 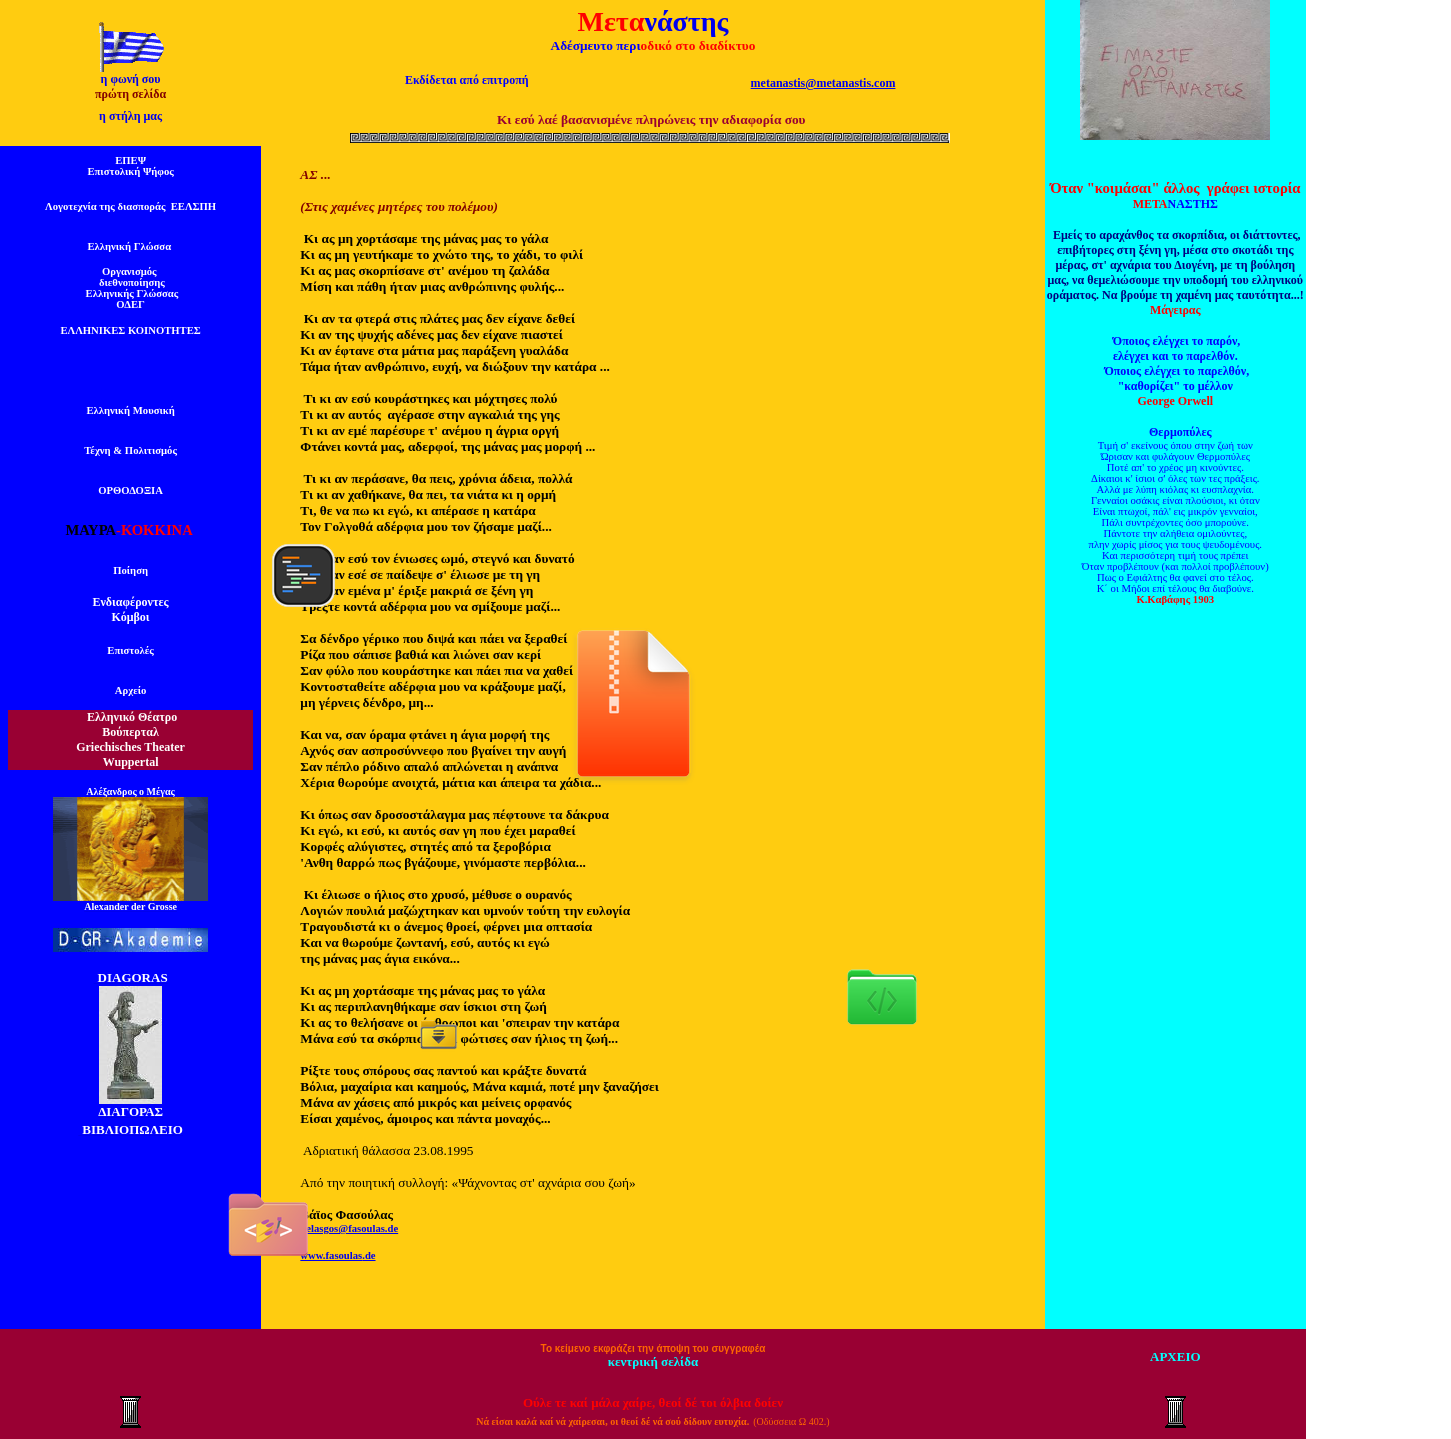 I want to click on open your code projects folder, so click(x=882, y=997).